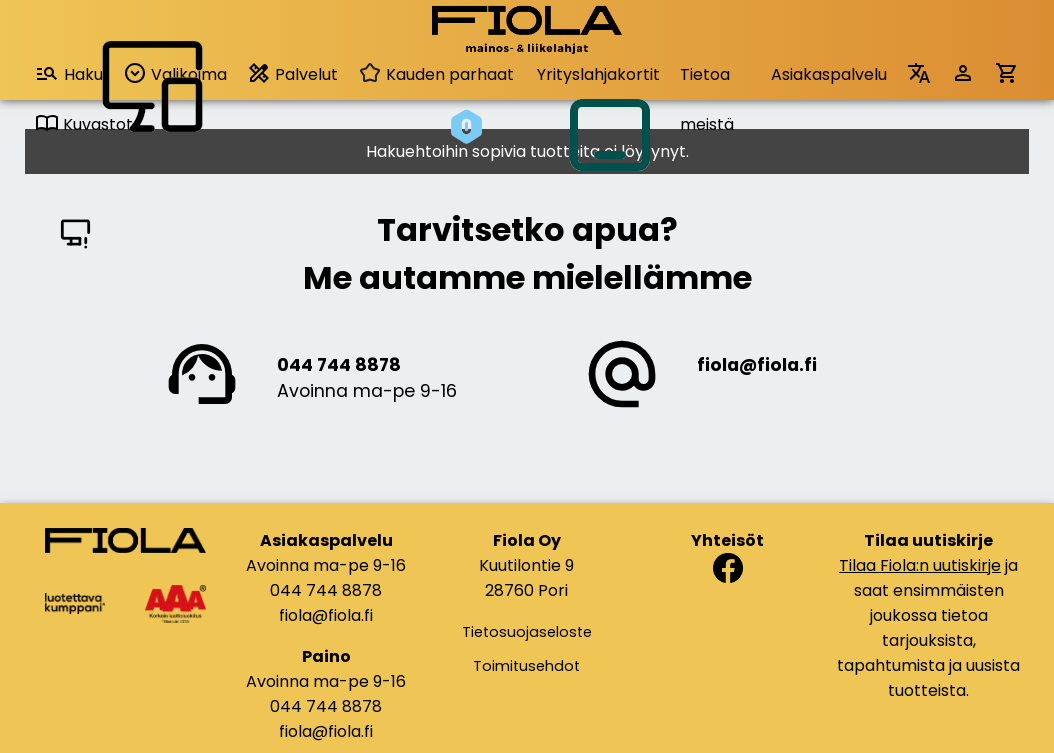 The width and height of the screenshot is (1054, 753). What do you see at coordinates (75, 232) in the screenshot?
I see `indicates a desktop device error or warning` at bounding box center [75, 232].